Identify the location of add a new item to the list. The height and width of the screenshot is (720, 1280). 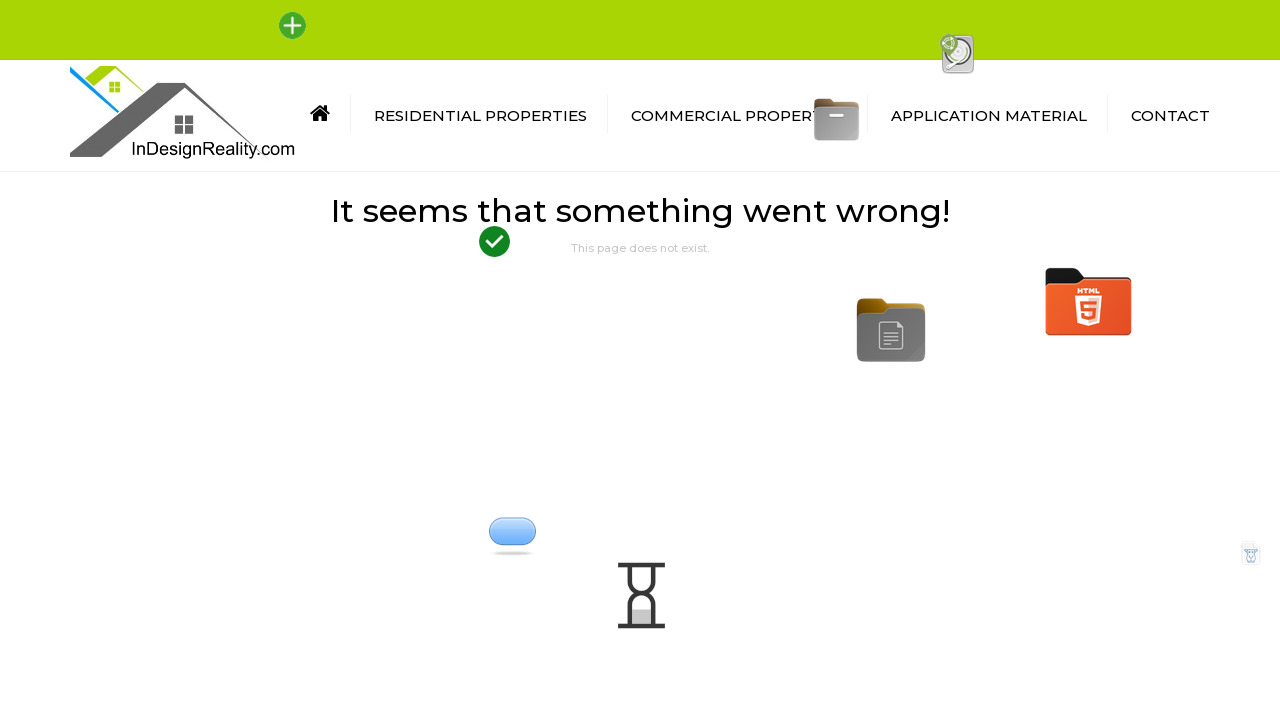
(292, 25).